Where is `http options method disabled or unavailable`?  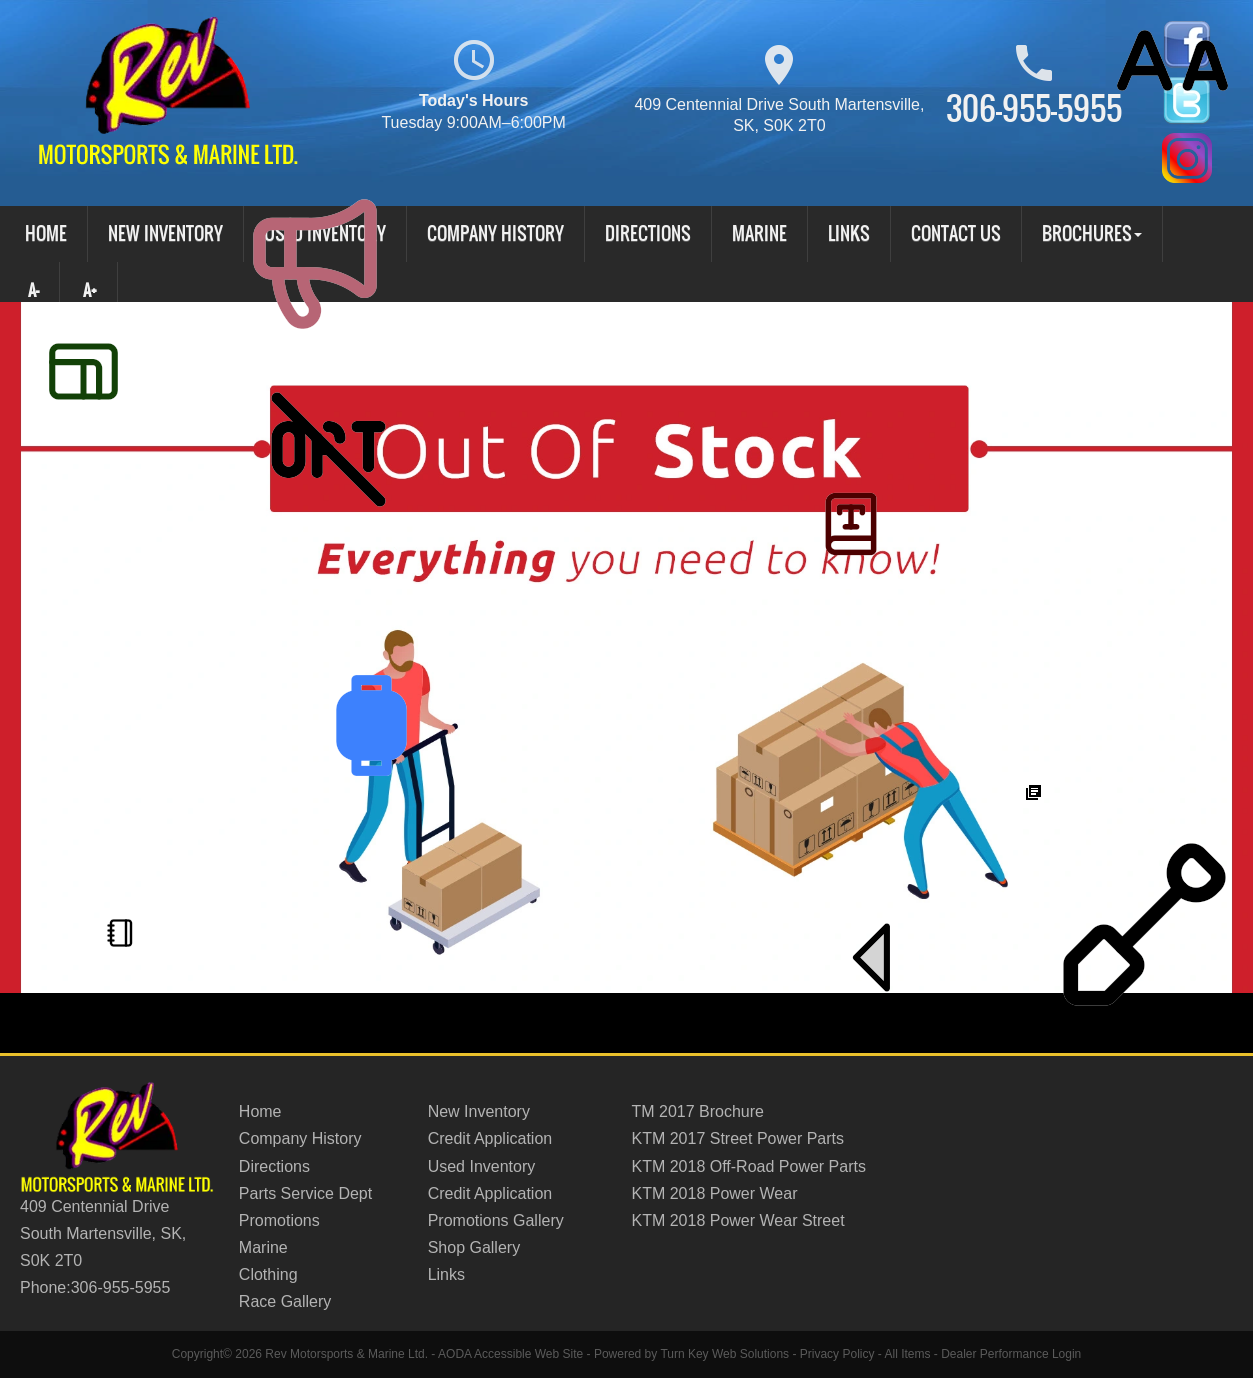 http options method disabled or unavailable is located at coordinates (328, 449).